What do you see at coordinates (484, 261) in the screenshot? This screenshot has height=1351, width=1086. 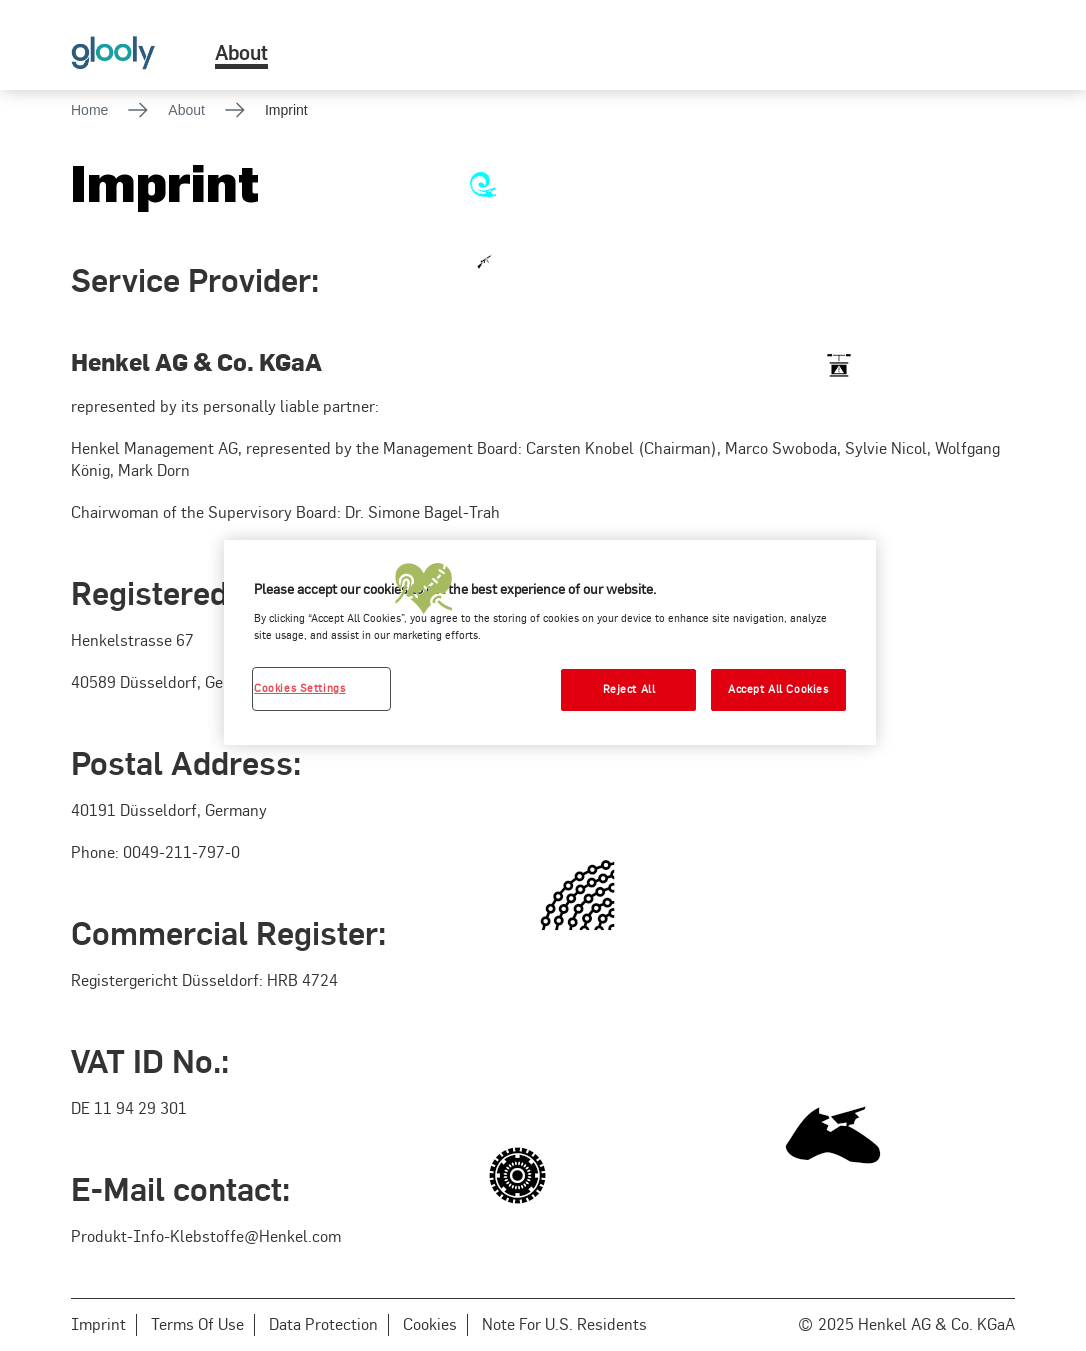 I see `select thompson submachine gun weapon` at bounding box center [484, 261].